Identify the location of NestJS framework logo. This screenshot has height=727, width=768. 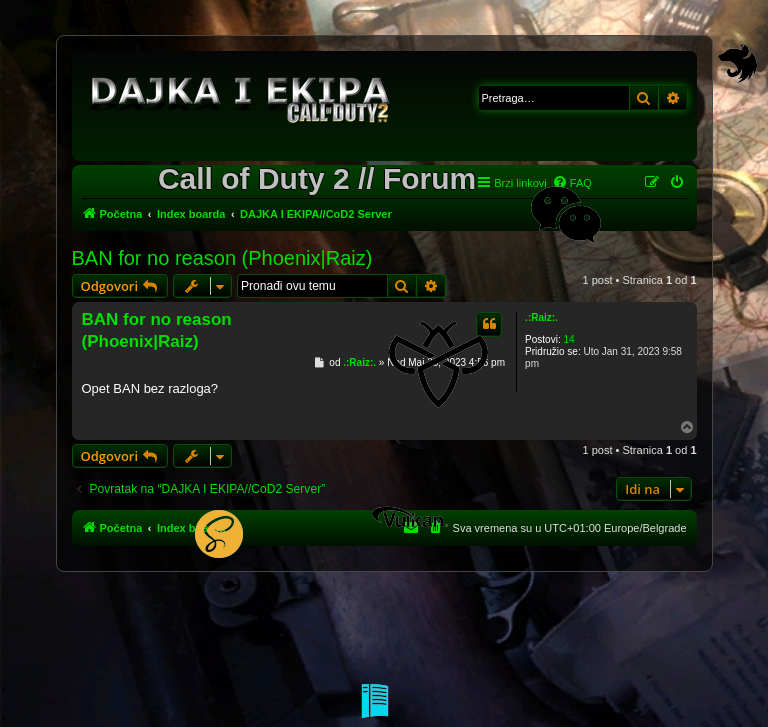
(737, 63).